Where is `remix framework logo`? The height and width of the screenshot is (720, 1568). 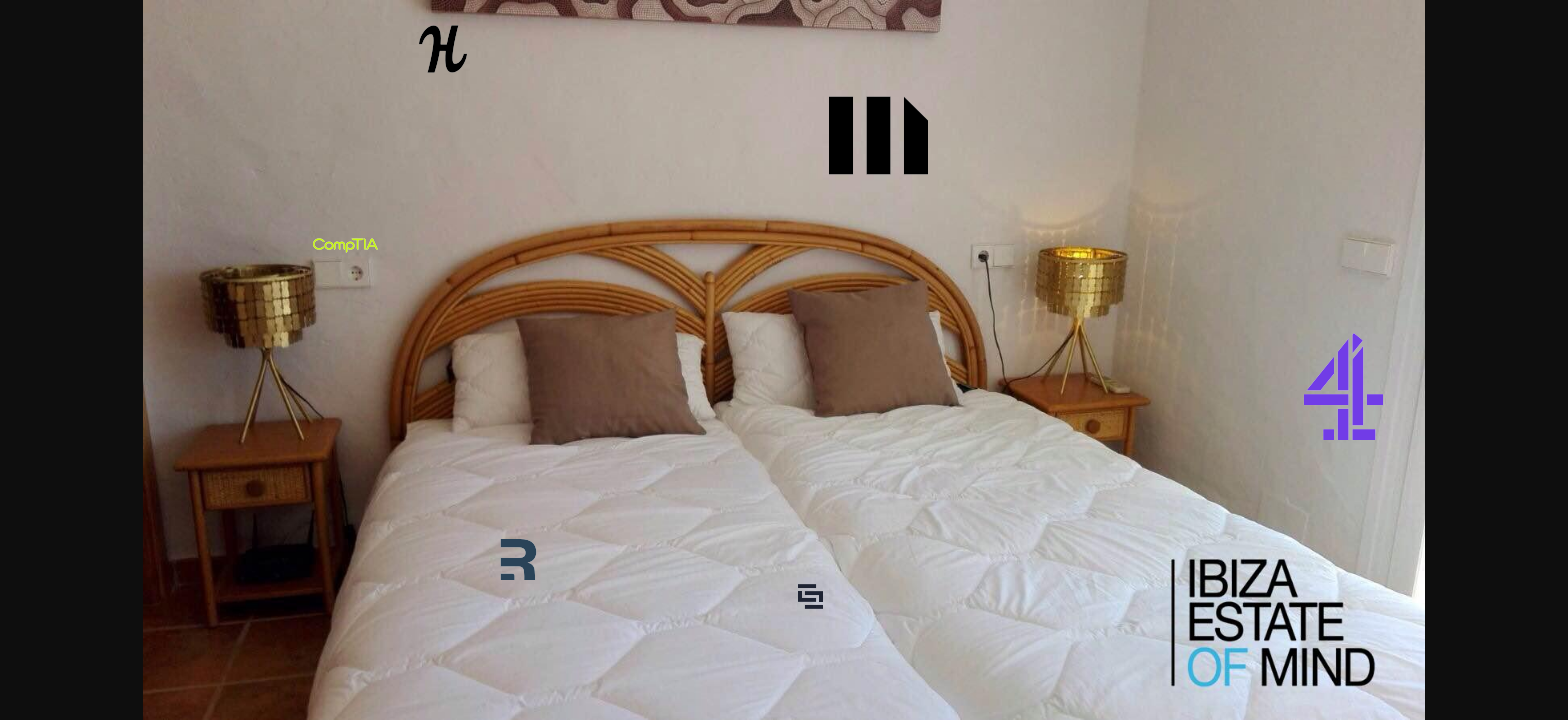 remix framework logo is located at coordinates (518, 559).